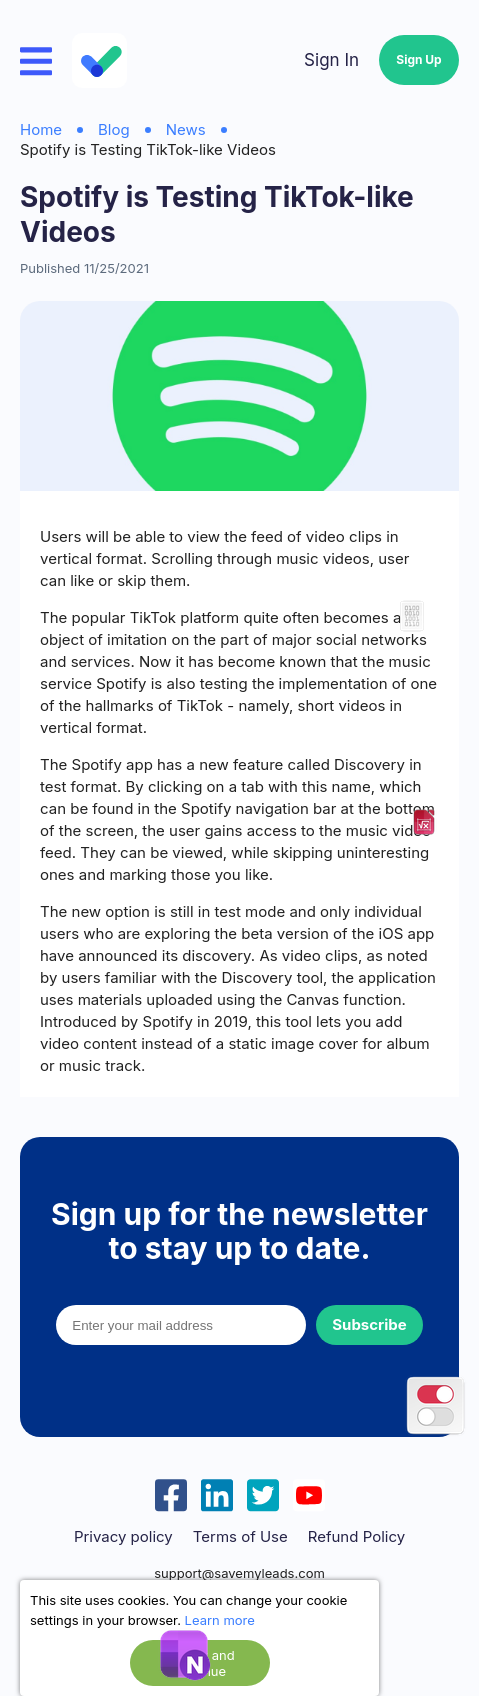  What do you see at coordinates (424, 822) in the screenshot?
I see `open LibreOffice Math application` at bounding box center [424, 822].